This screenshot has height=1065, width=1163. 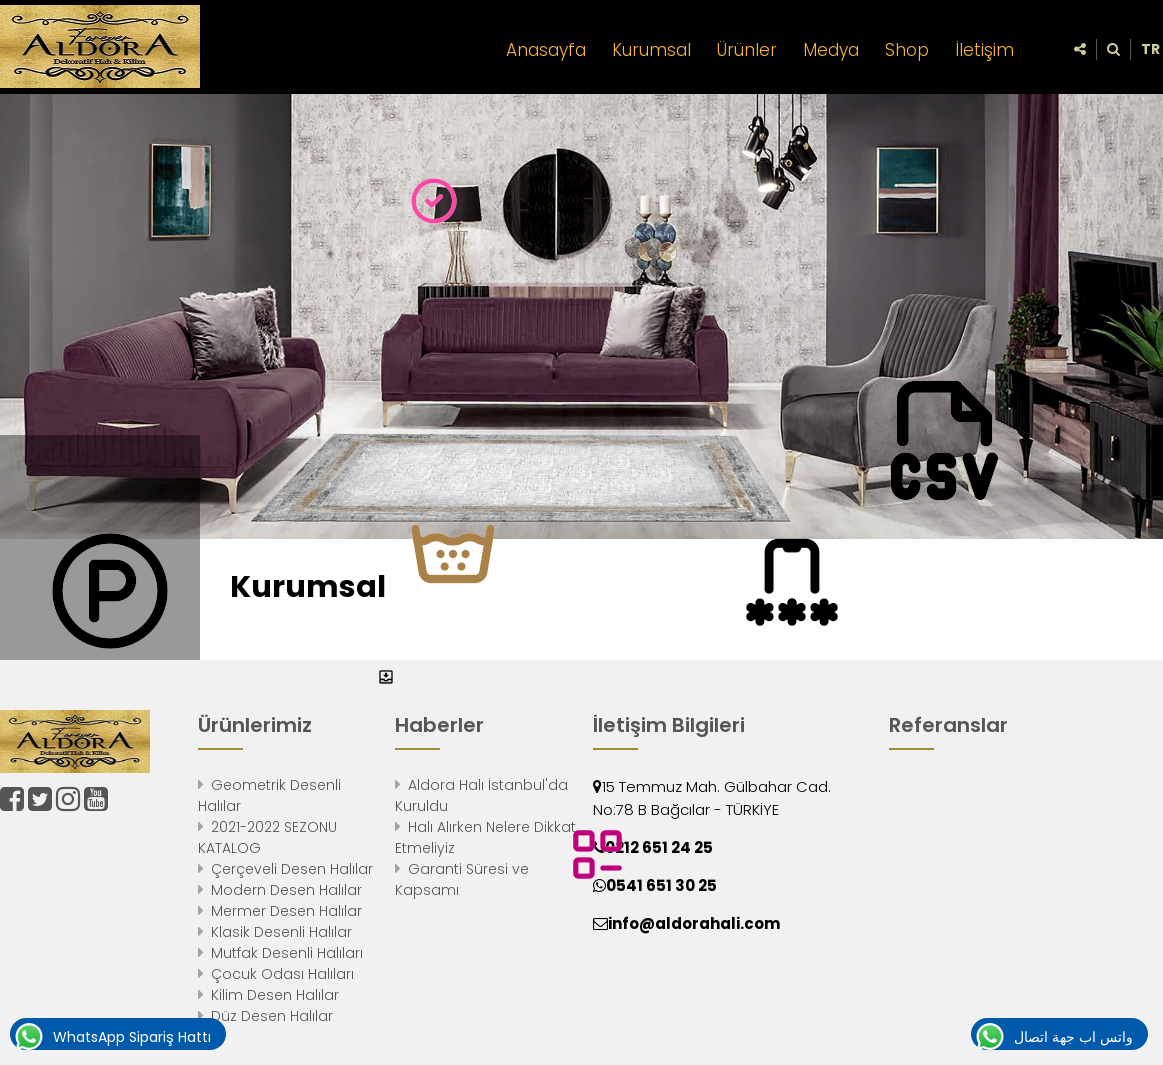 I want to click on indicates a completed or successful action, so click(x=434, y=201).